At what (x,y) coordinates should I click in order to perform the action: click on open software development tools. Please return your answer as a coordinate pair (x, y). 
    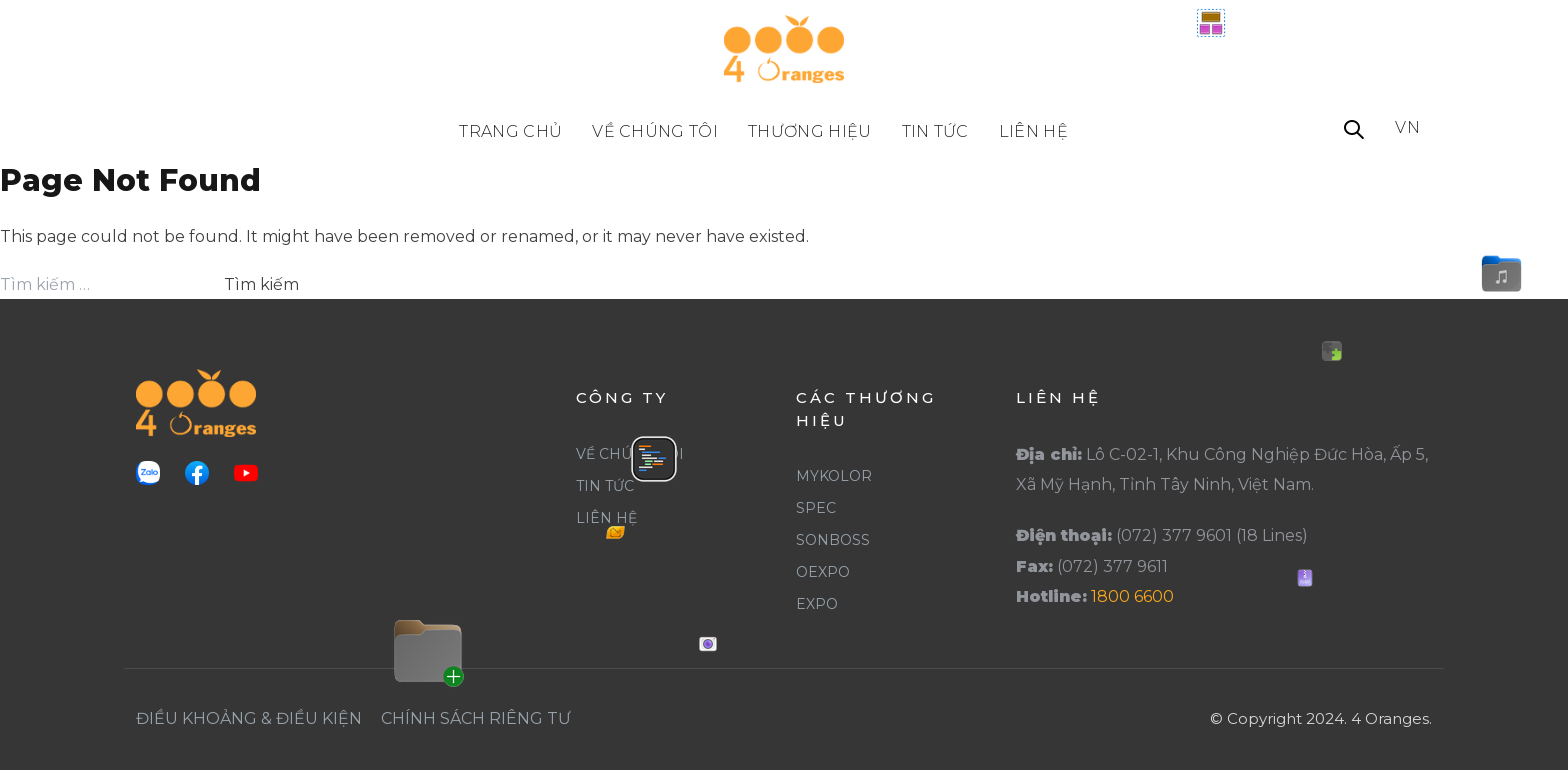
    Looking at the image, I should click on (654, 459).